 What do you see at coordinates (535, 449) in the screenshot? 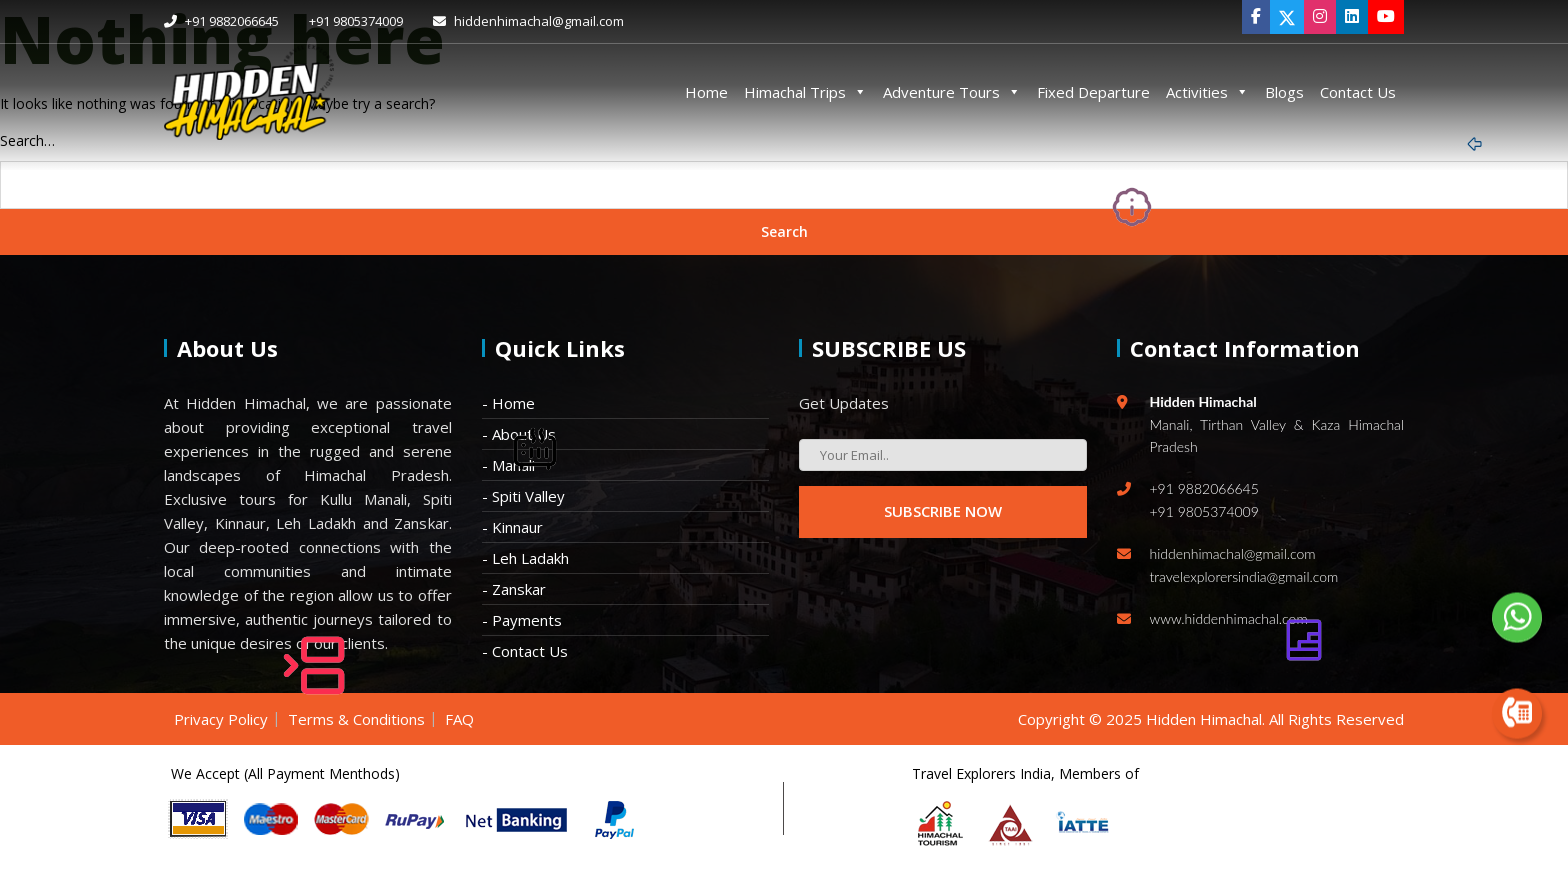
I see `adjust heater or heating settings` at bounding box center [535, 449].